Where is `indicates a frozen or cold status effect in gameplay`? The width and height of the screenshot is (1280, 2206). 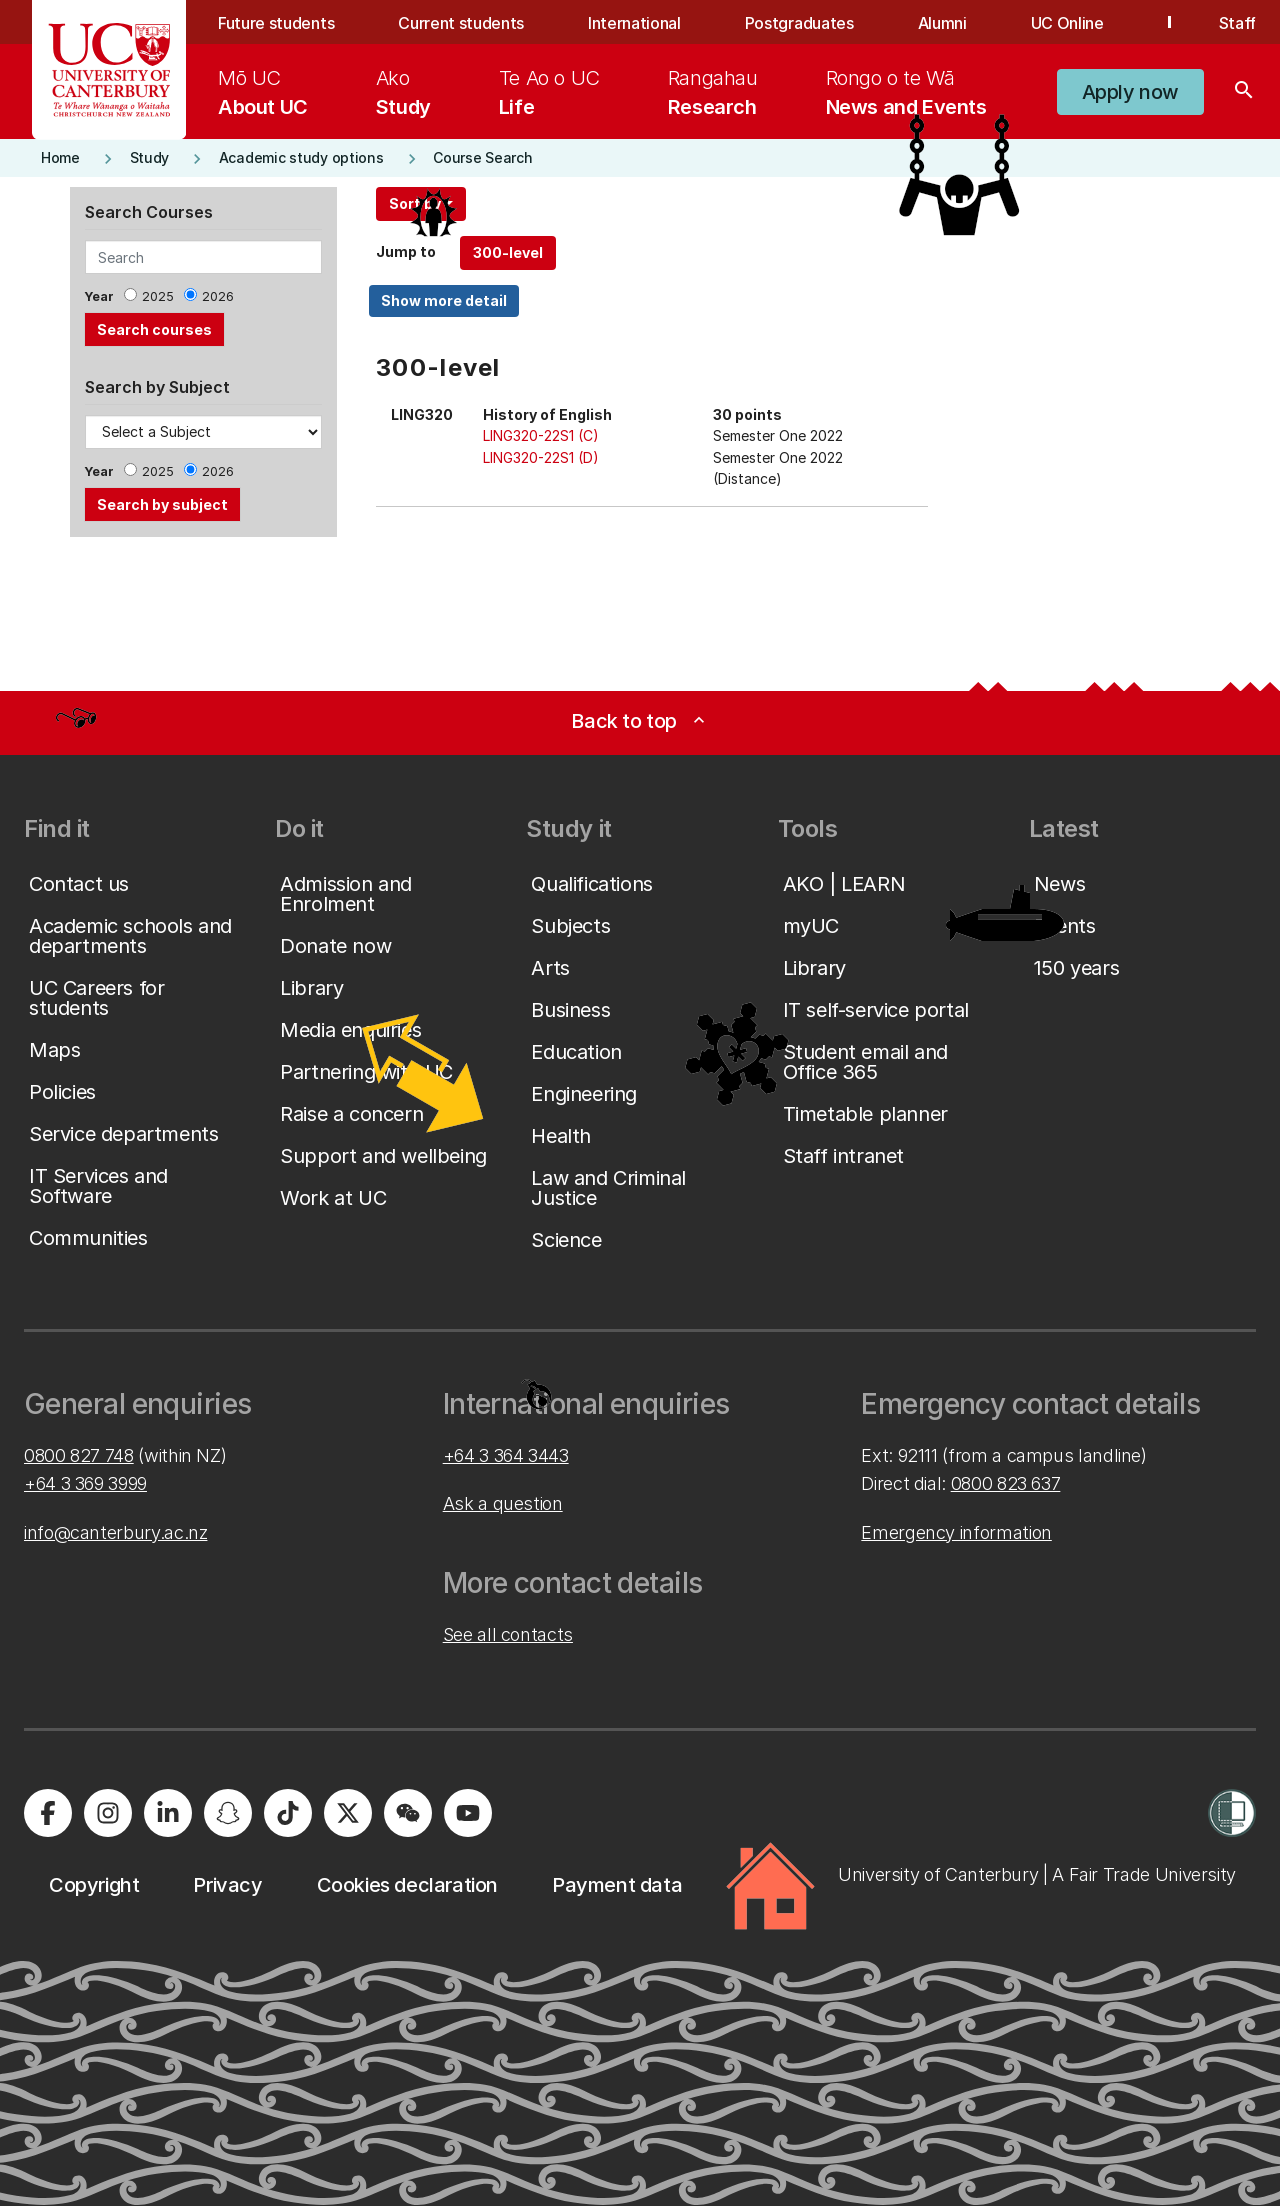 indicates a frozen or cold status effect in gameplay is located at coordinates (737, 1054).